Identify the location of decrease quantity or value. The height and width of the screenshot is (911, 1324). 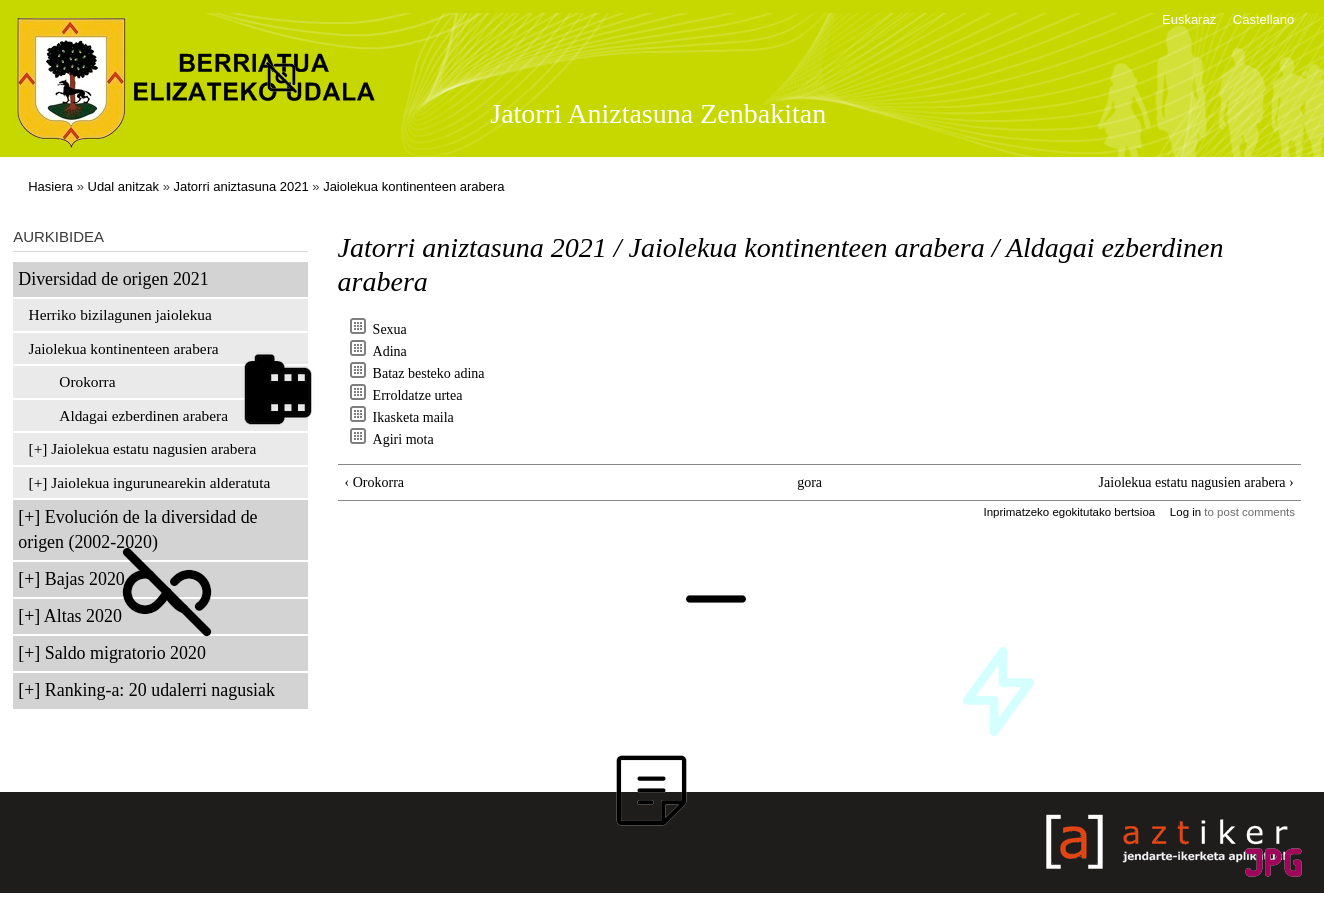
(716, 599).